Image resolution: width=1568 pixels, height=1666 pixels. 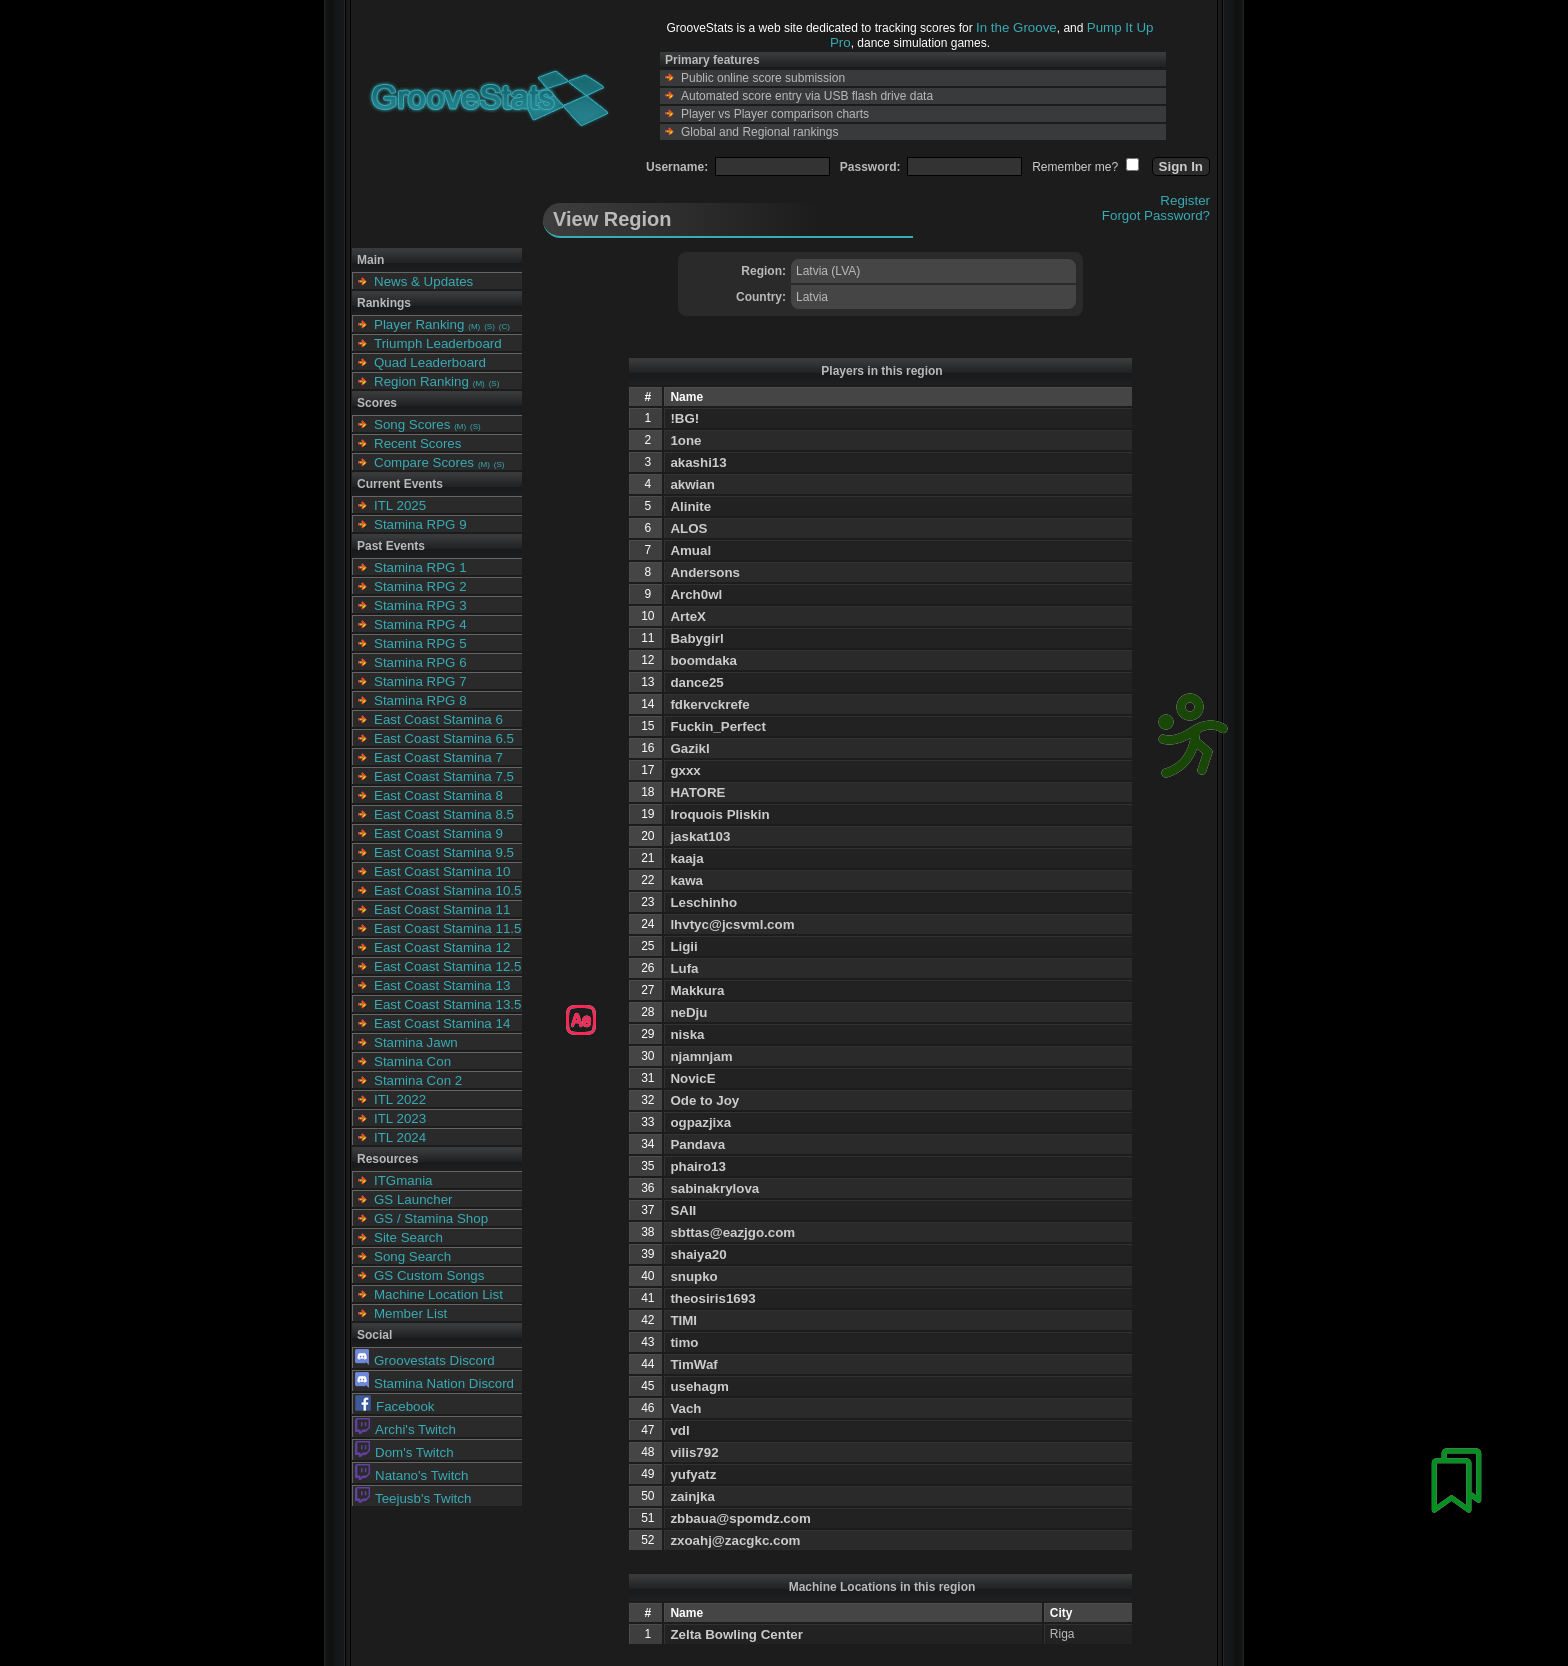 What do you see at coordinates (1456, 1480) in the screenshot?
I see `view all saved bookmarks` at bounding box center [1456, 1480].